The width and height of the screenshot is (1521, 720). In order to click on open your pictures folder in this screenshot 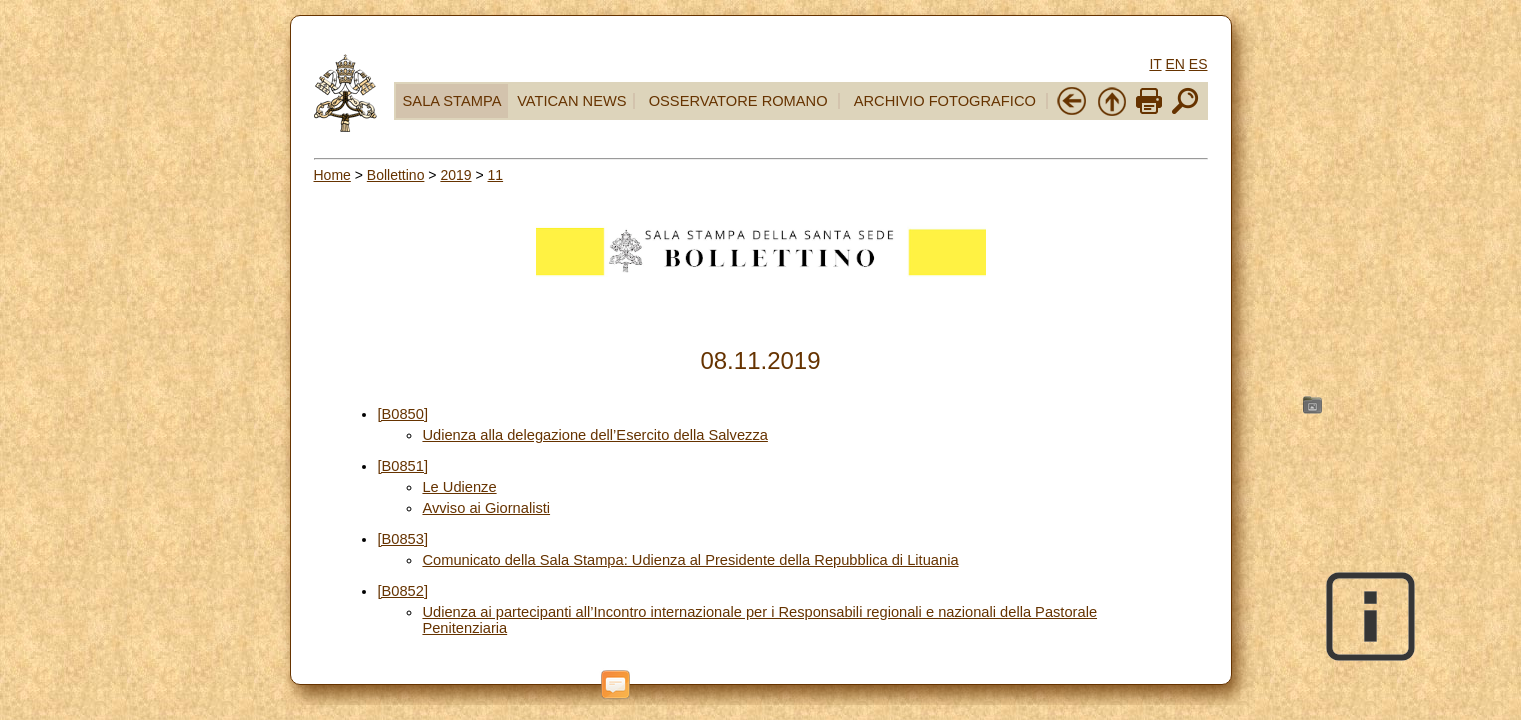, I will do `click(1312, 404)`.